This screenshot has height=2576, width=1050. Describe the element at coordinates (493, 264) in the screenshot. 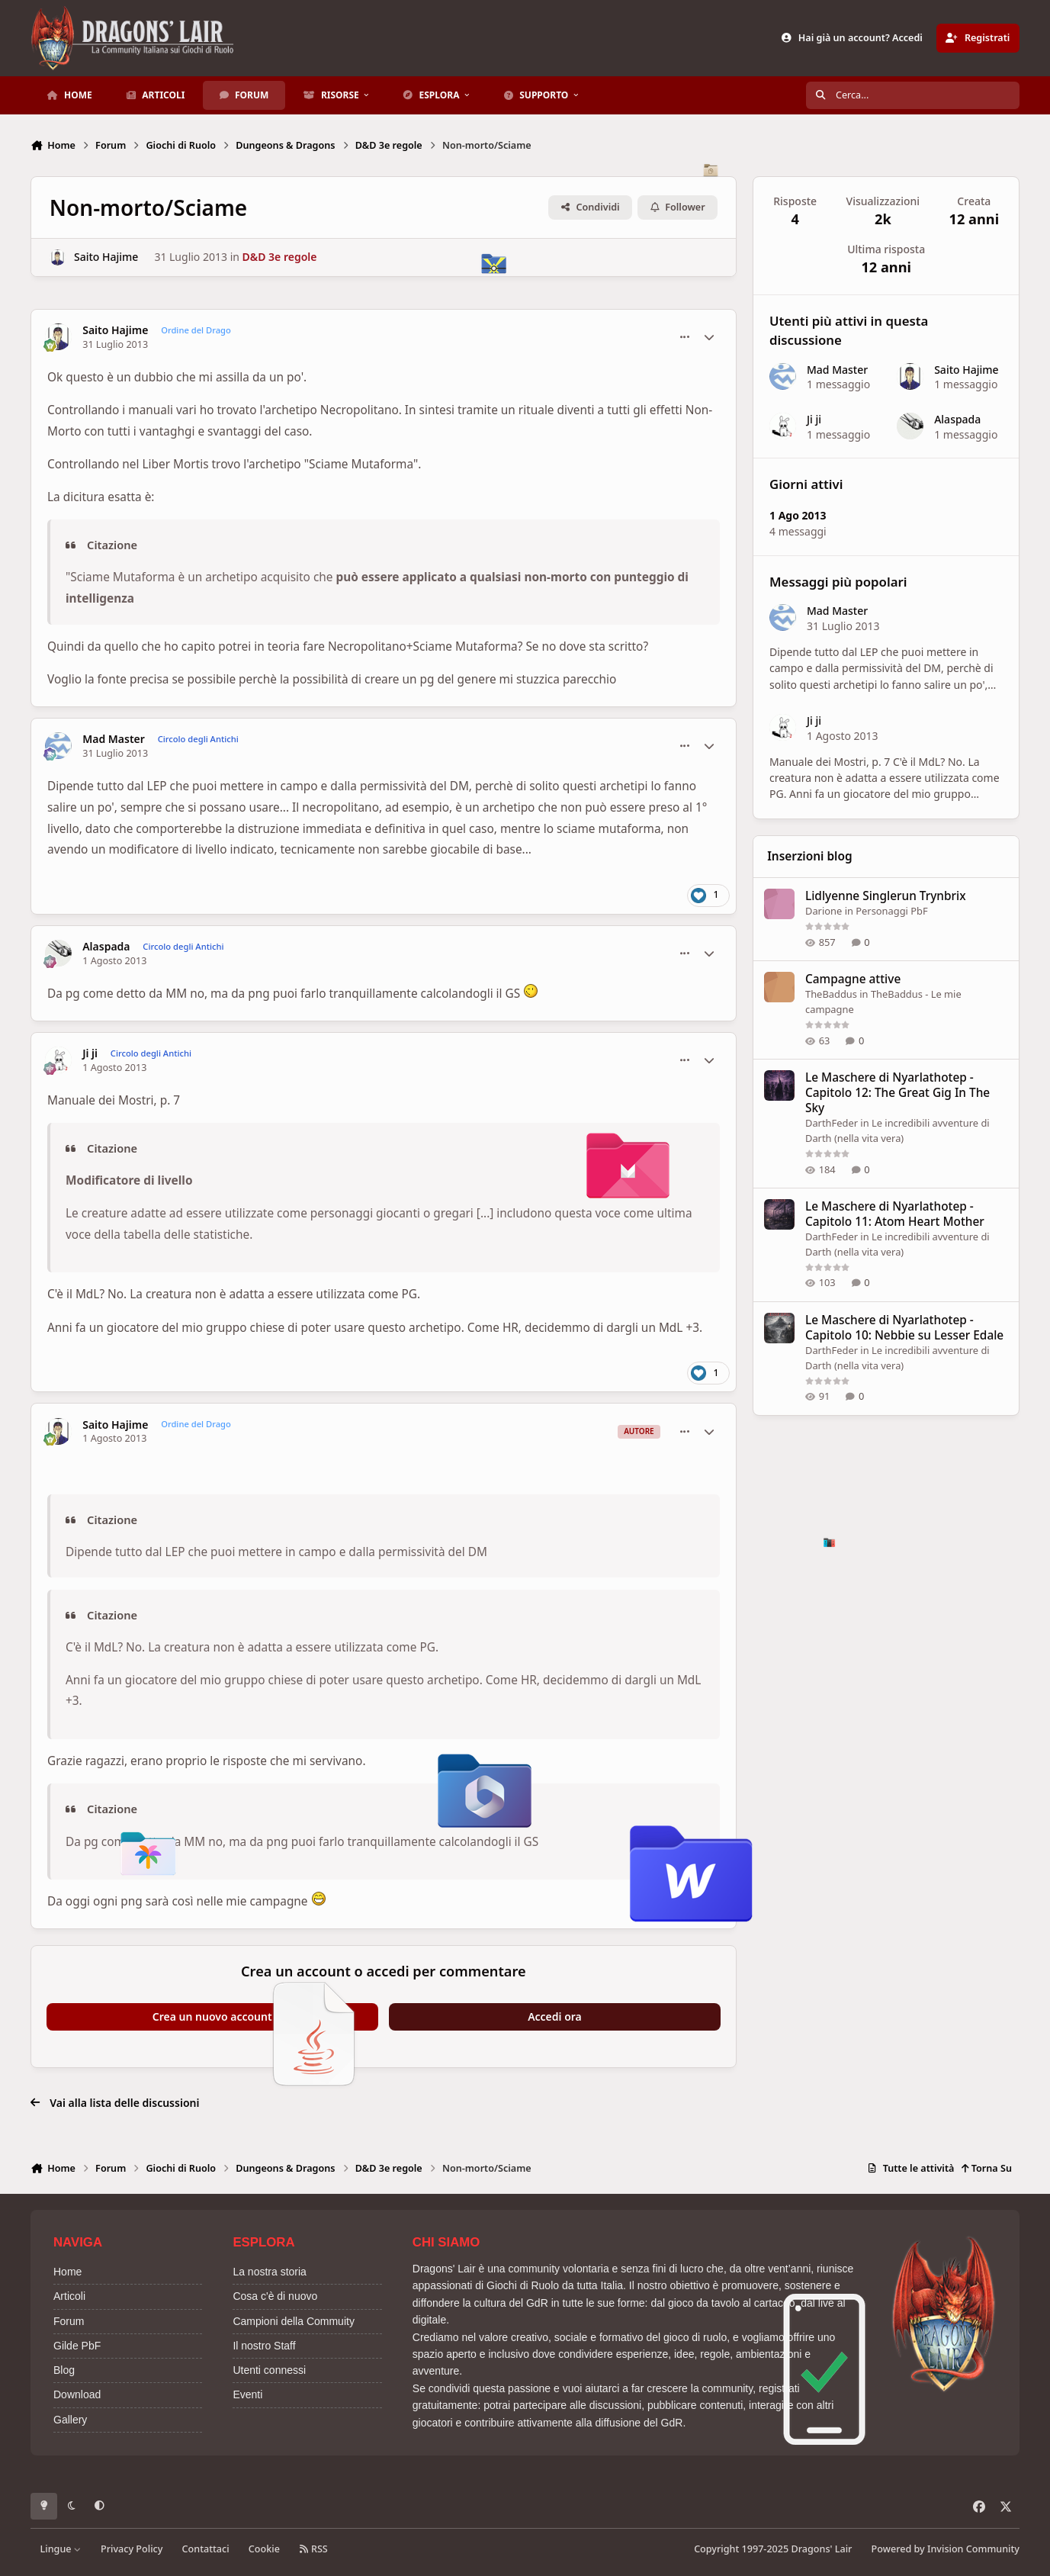

I see `open pokémon quick ball themed folder` at that location.